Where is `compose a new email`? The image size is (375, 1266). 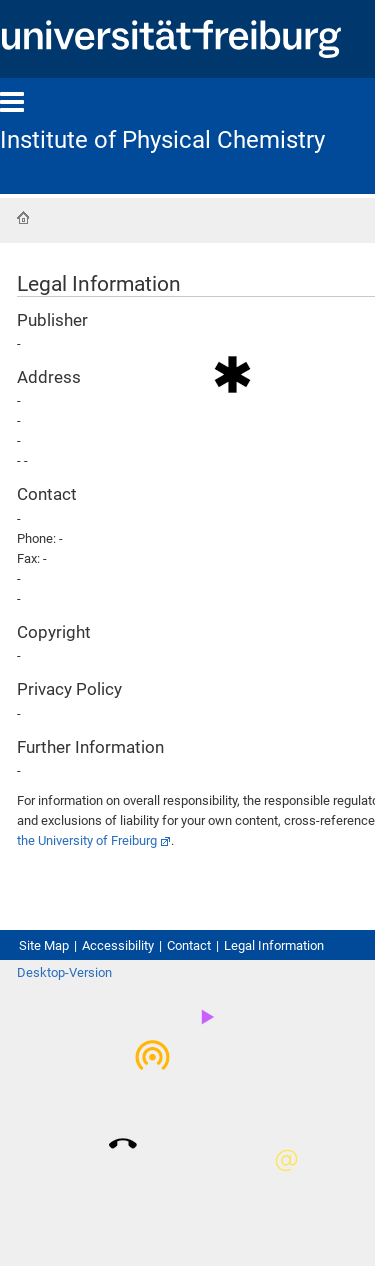 compose a new email is located at coordinates (286, 1160).